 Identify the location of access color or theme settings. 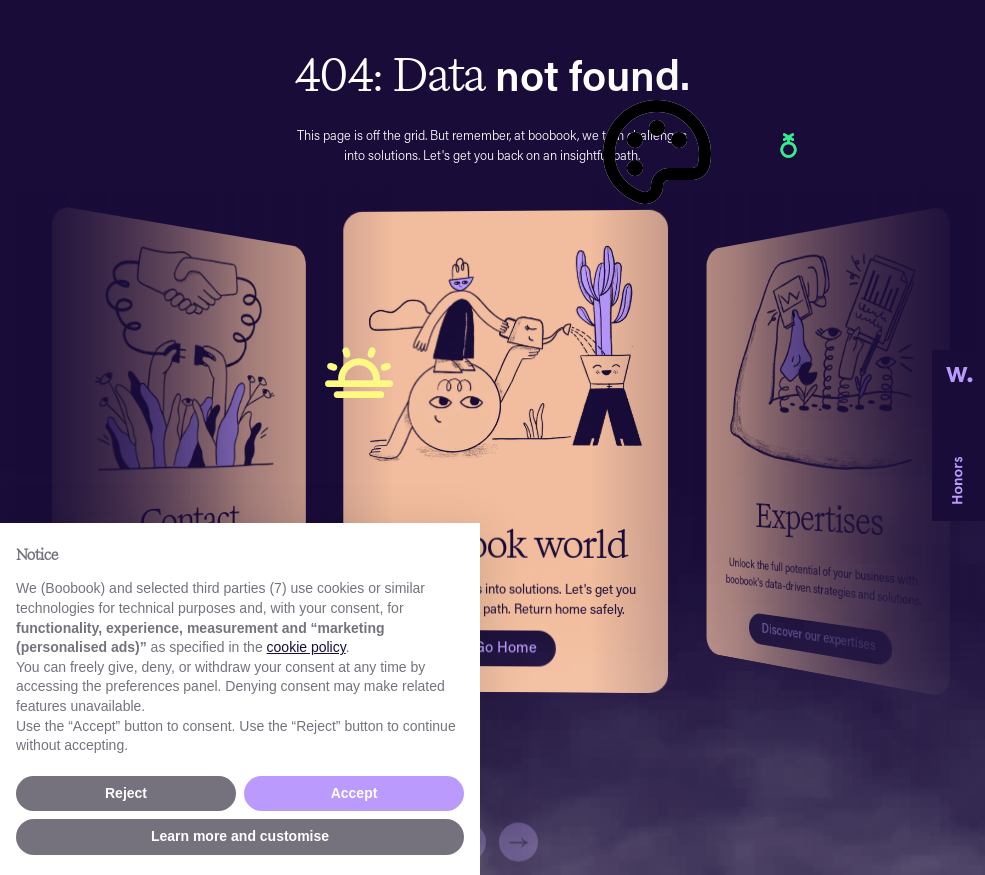
(657, 154).